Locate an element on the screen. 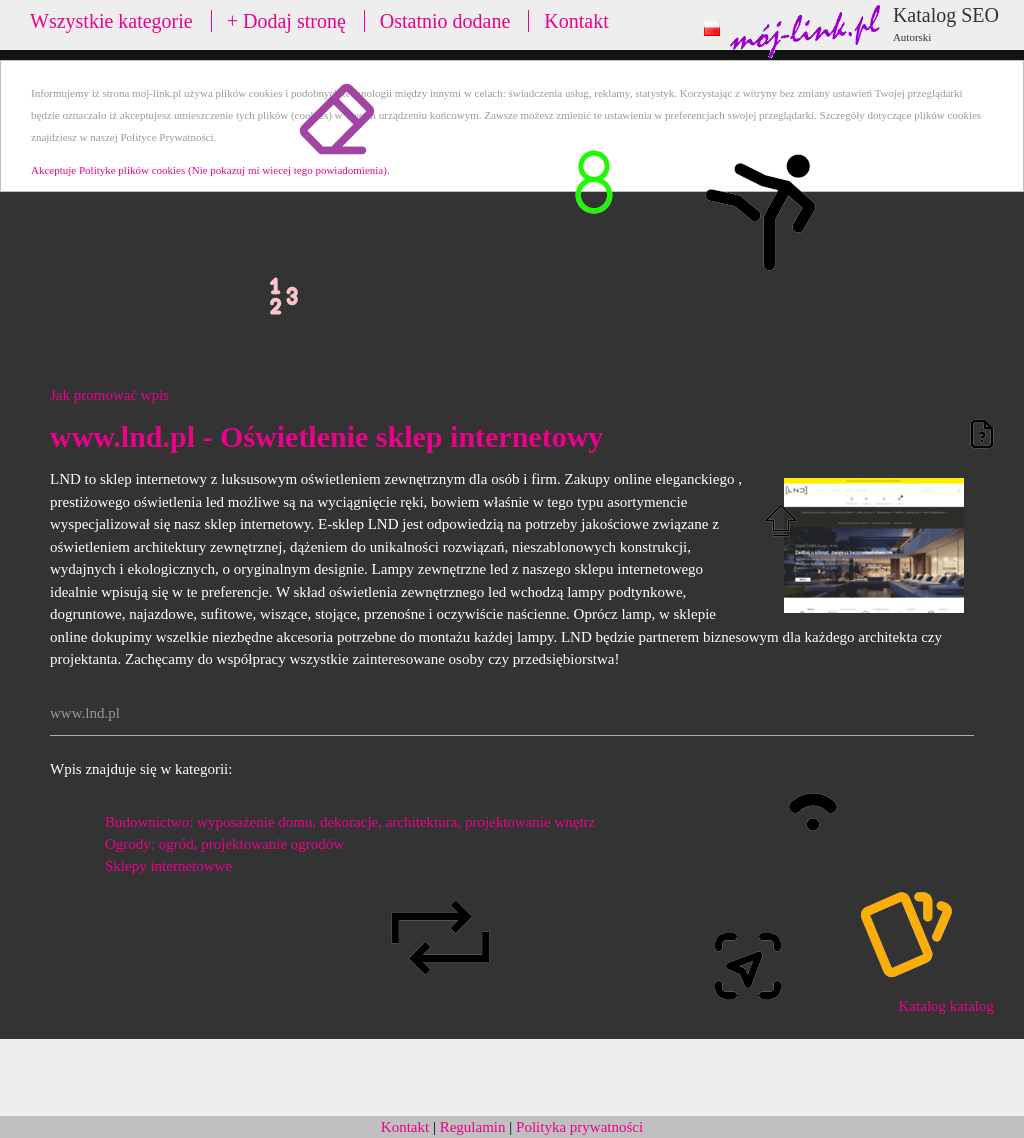 The height and width of the screenshot is (1138, 1024). indicates the number eight in a sequence or list is located at coordinates (594, 182).